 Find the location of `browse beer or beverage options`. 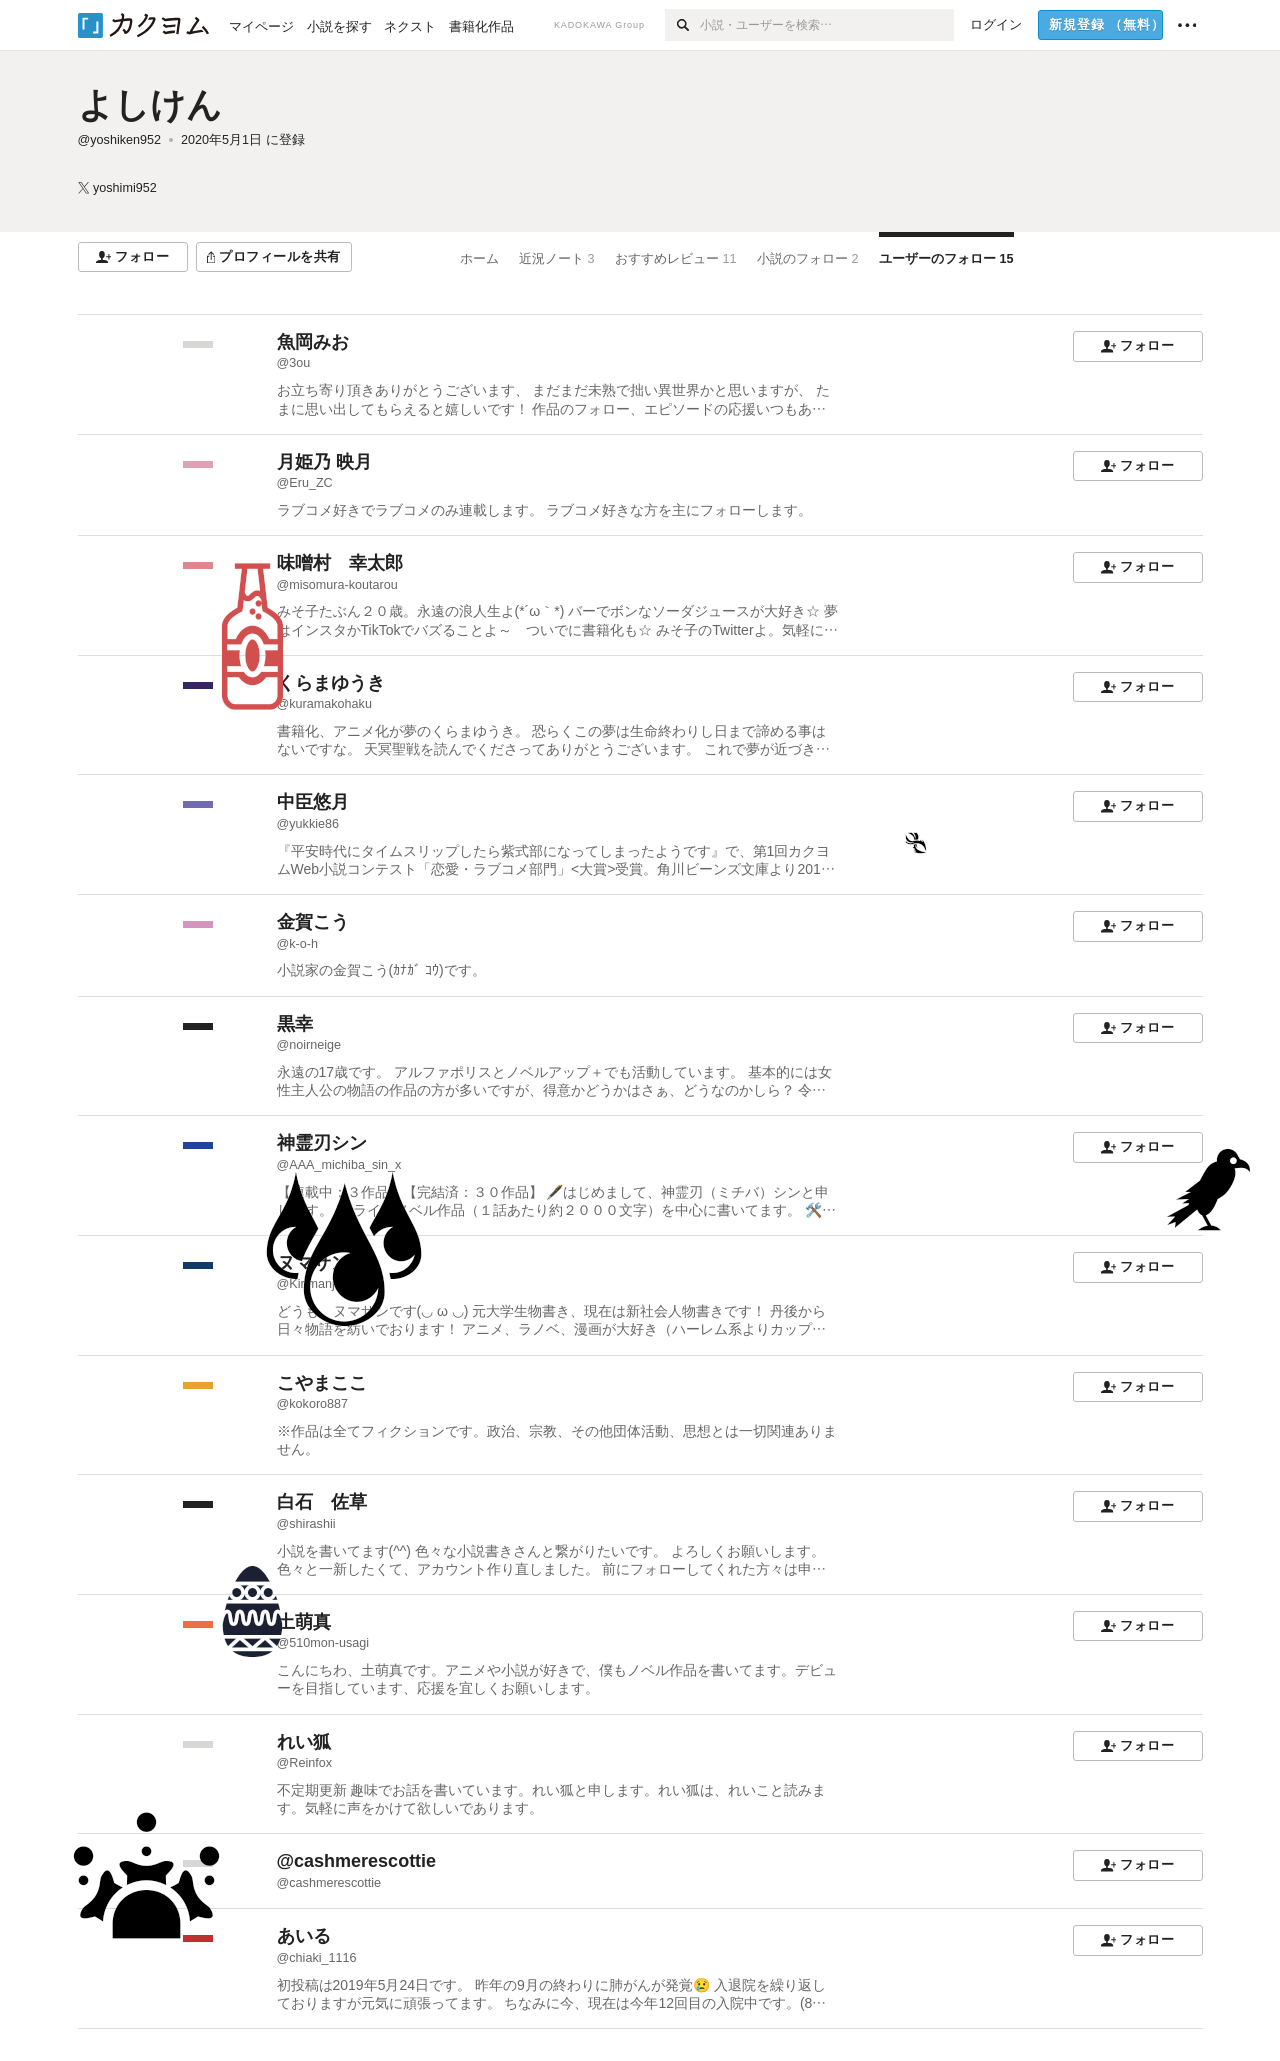

browse beer or beverage options is located at coordinates (252, 636).